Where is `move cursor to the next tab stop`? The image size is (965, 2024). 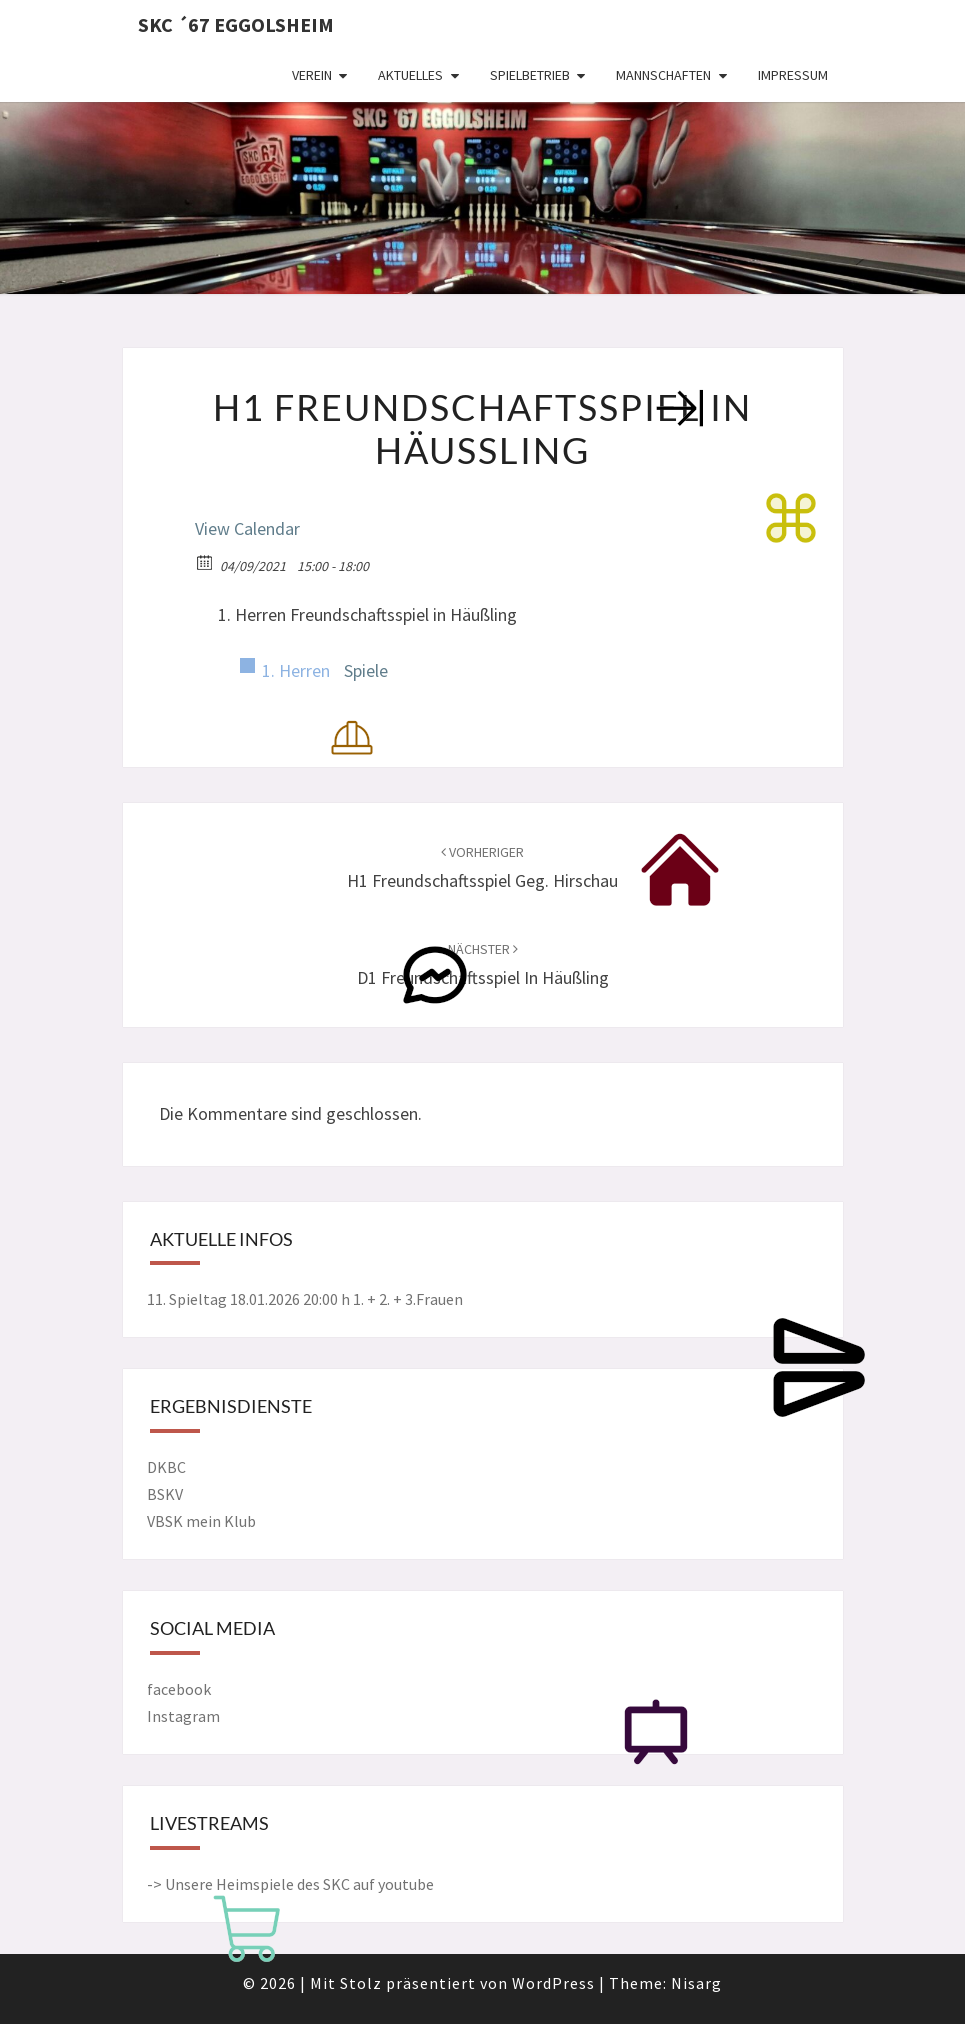
move cursor to the next tab stop is located at coordinates (676, 406).